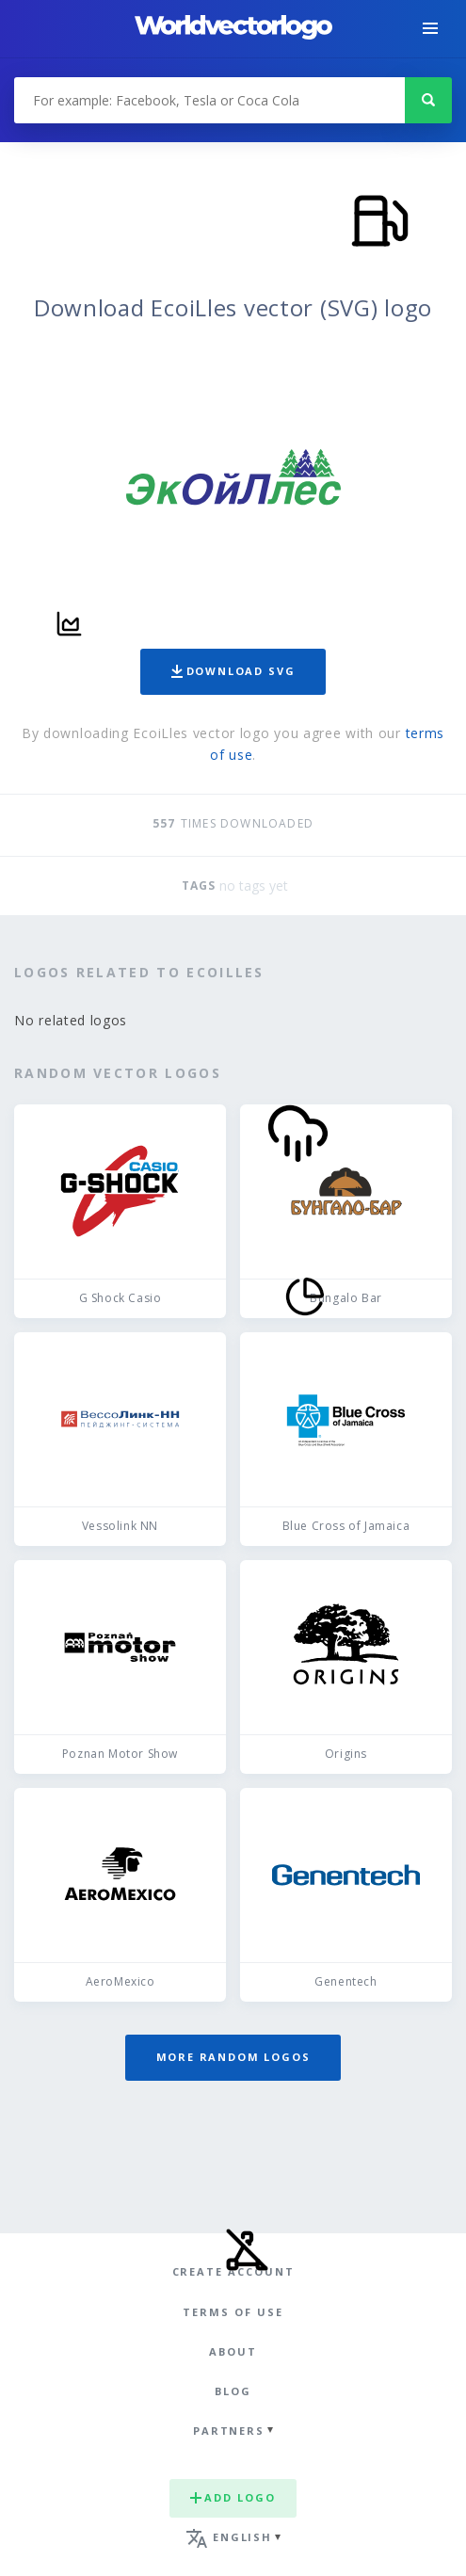 The image size is (466, 2576). Describe the element at coordinates (69, 623) in the screenshot. I see `view area chart analytics` at that location.